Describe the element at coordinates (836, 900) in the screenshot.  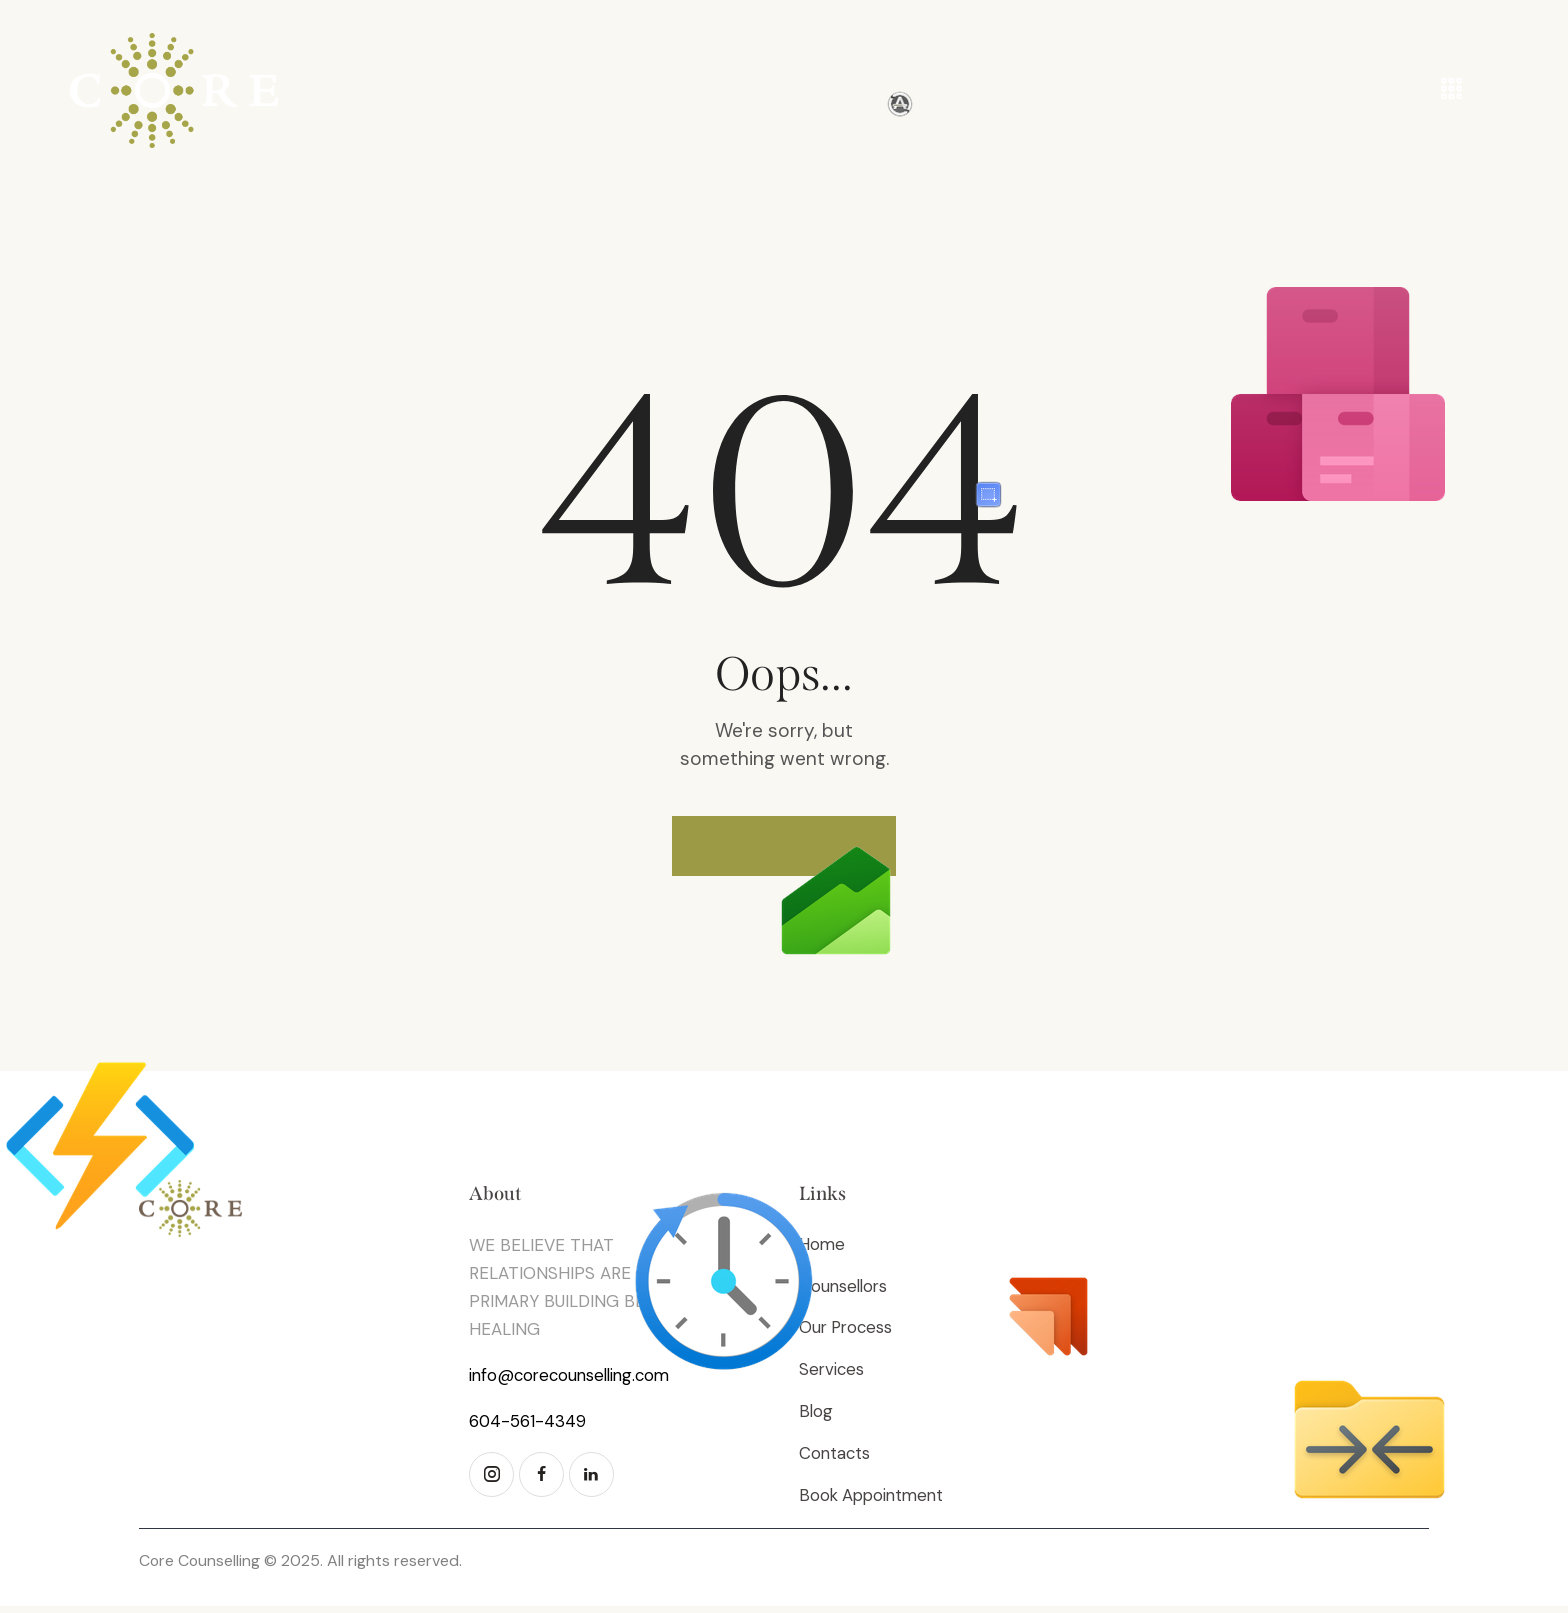
I see `open the finance app` at that location.